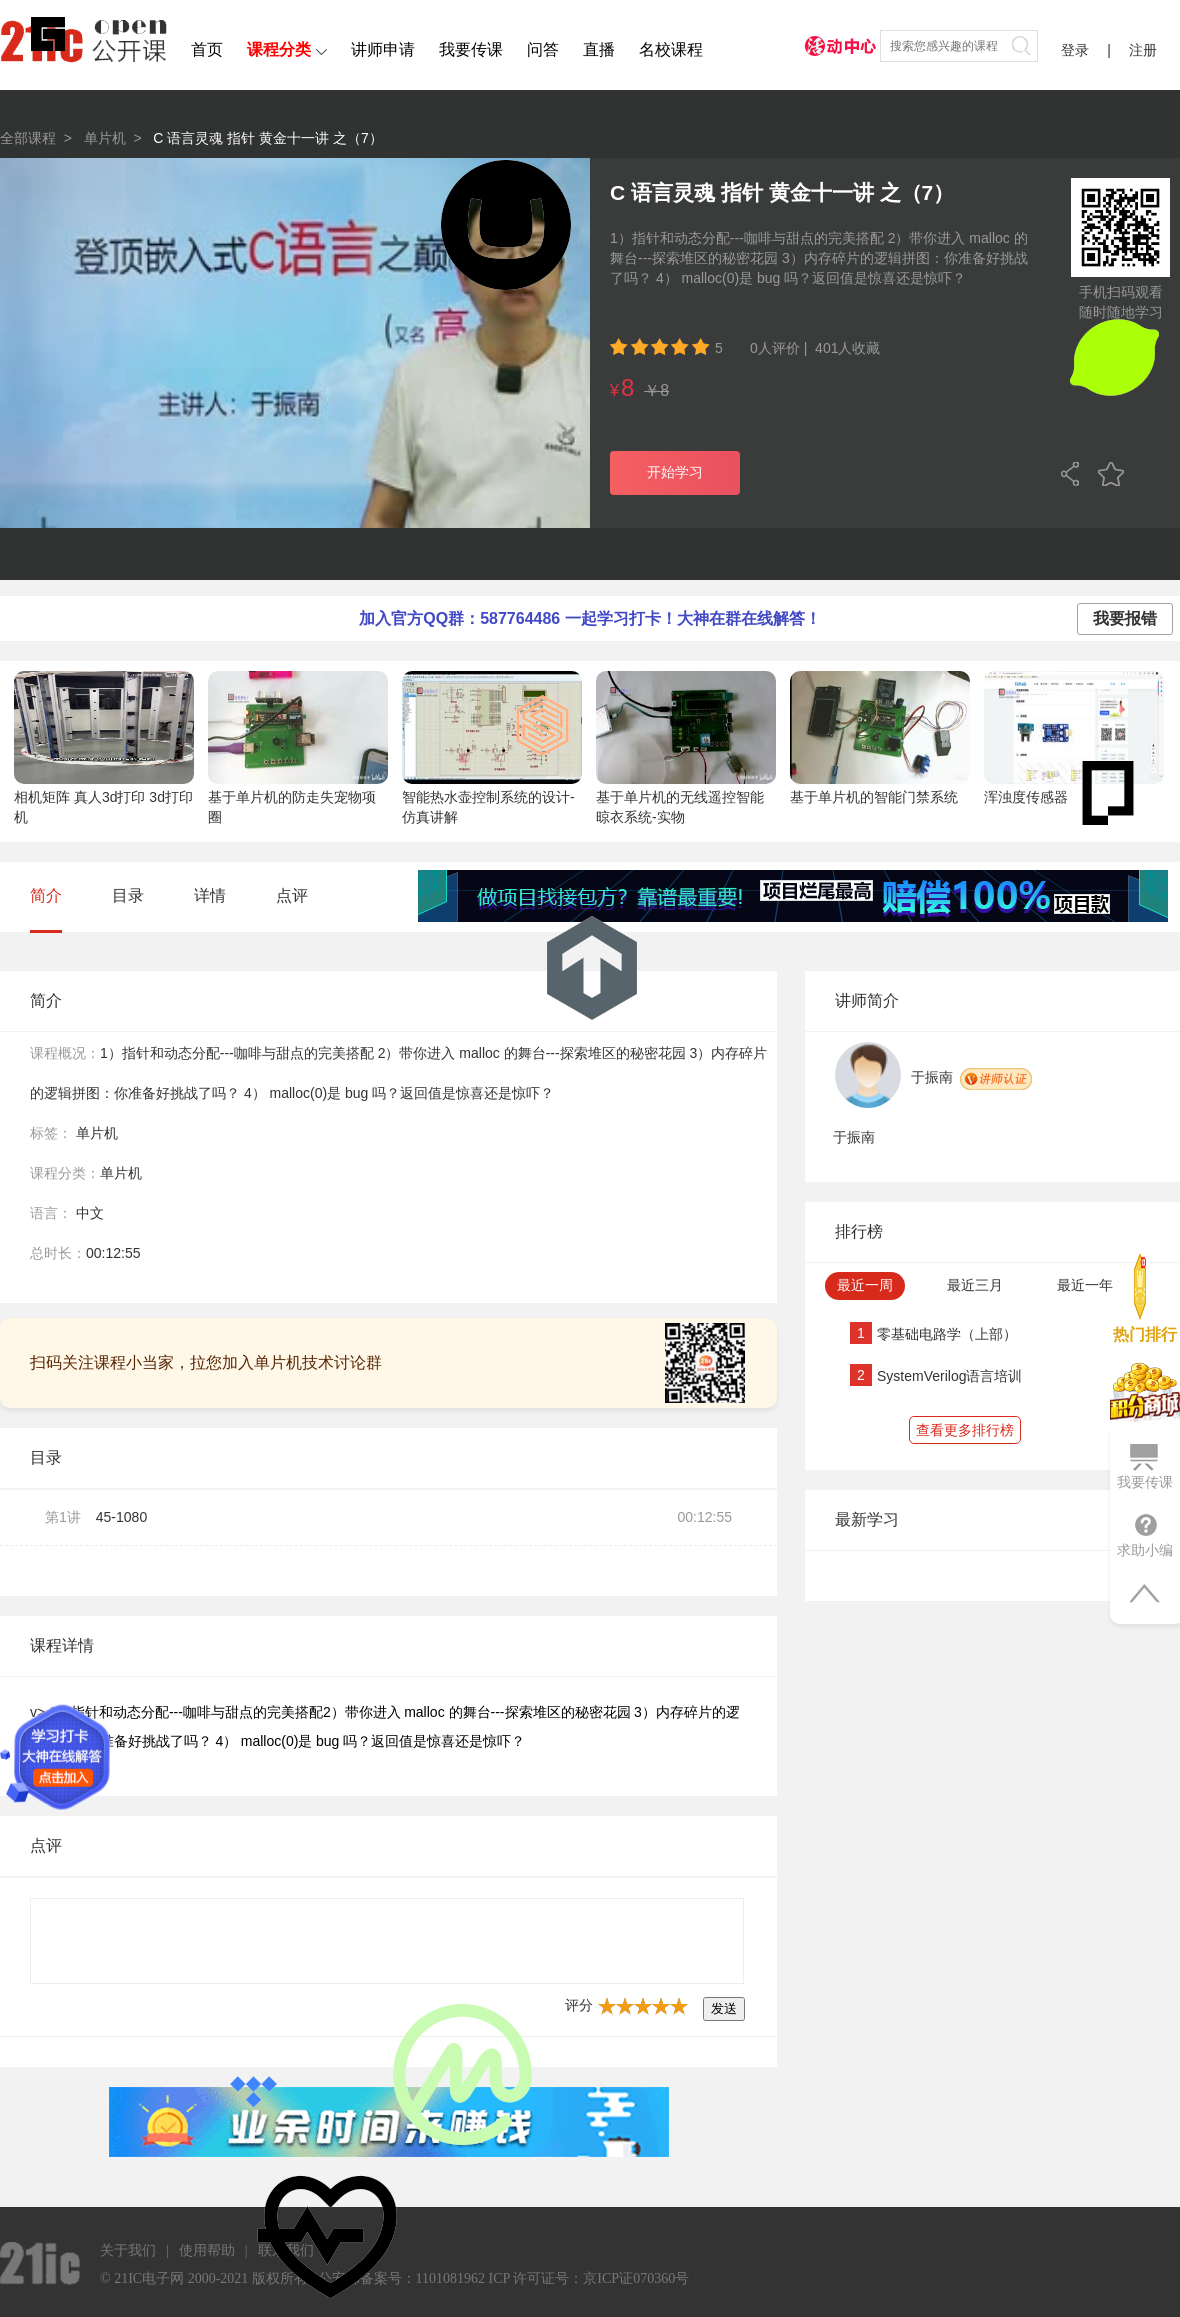  What do you see at coordinates (506, 225) in the screenshot?
I see `umbraco content management system logo` at bounding box center [506, 225].